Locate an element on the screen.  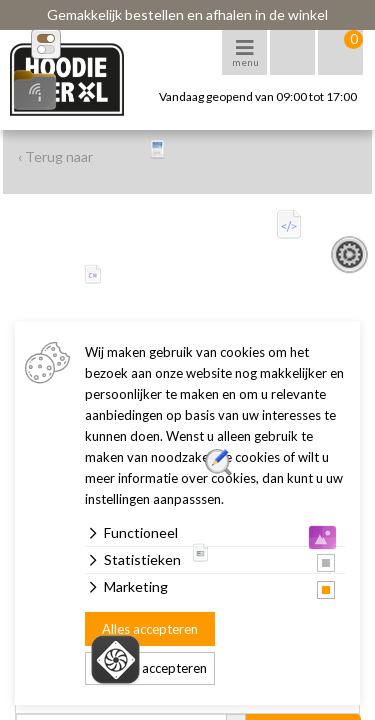
an HTML or web page file is located at coordinates (289, 224).